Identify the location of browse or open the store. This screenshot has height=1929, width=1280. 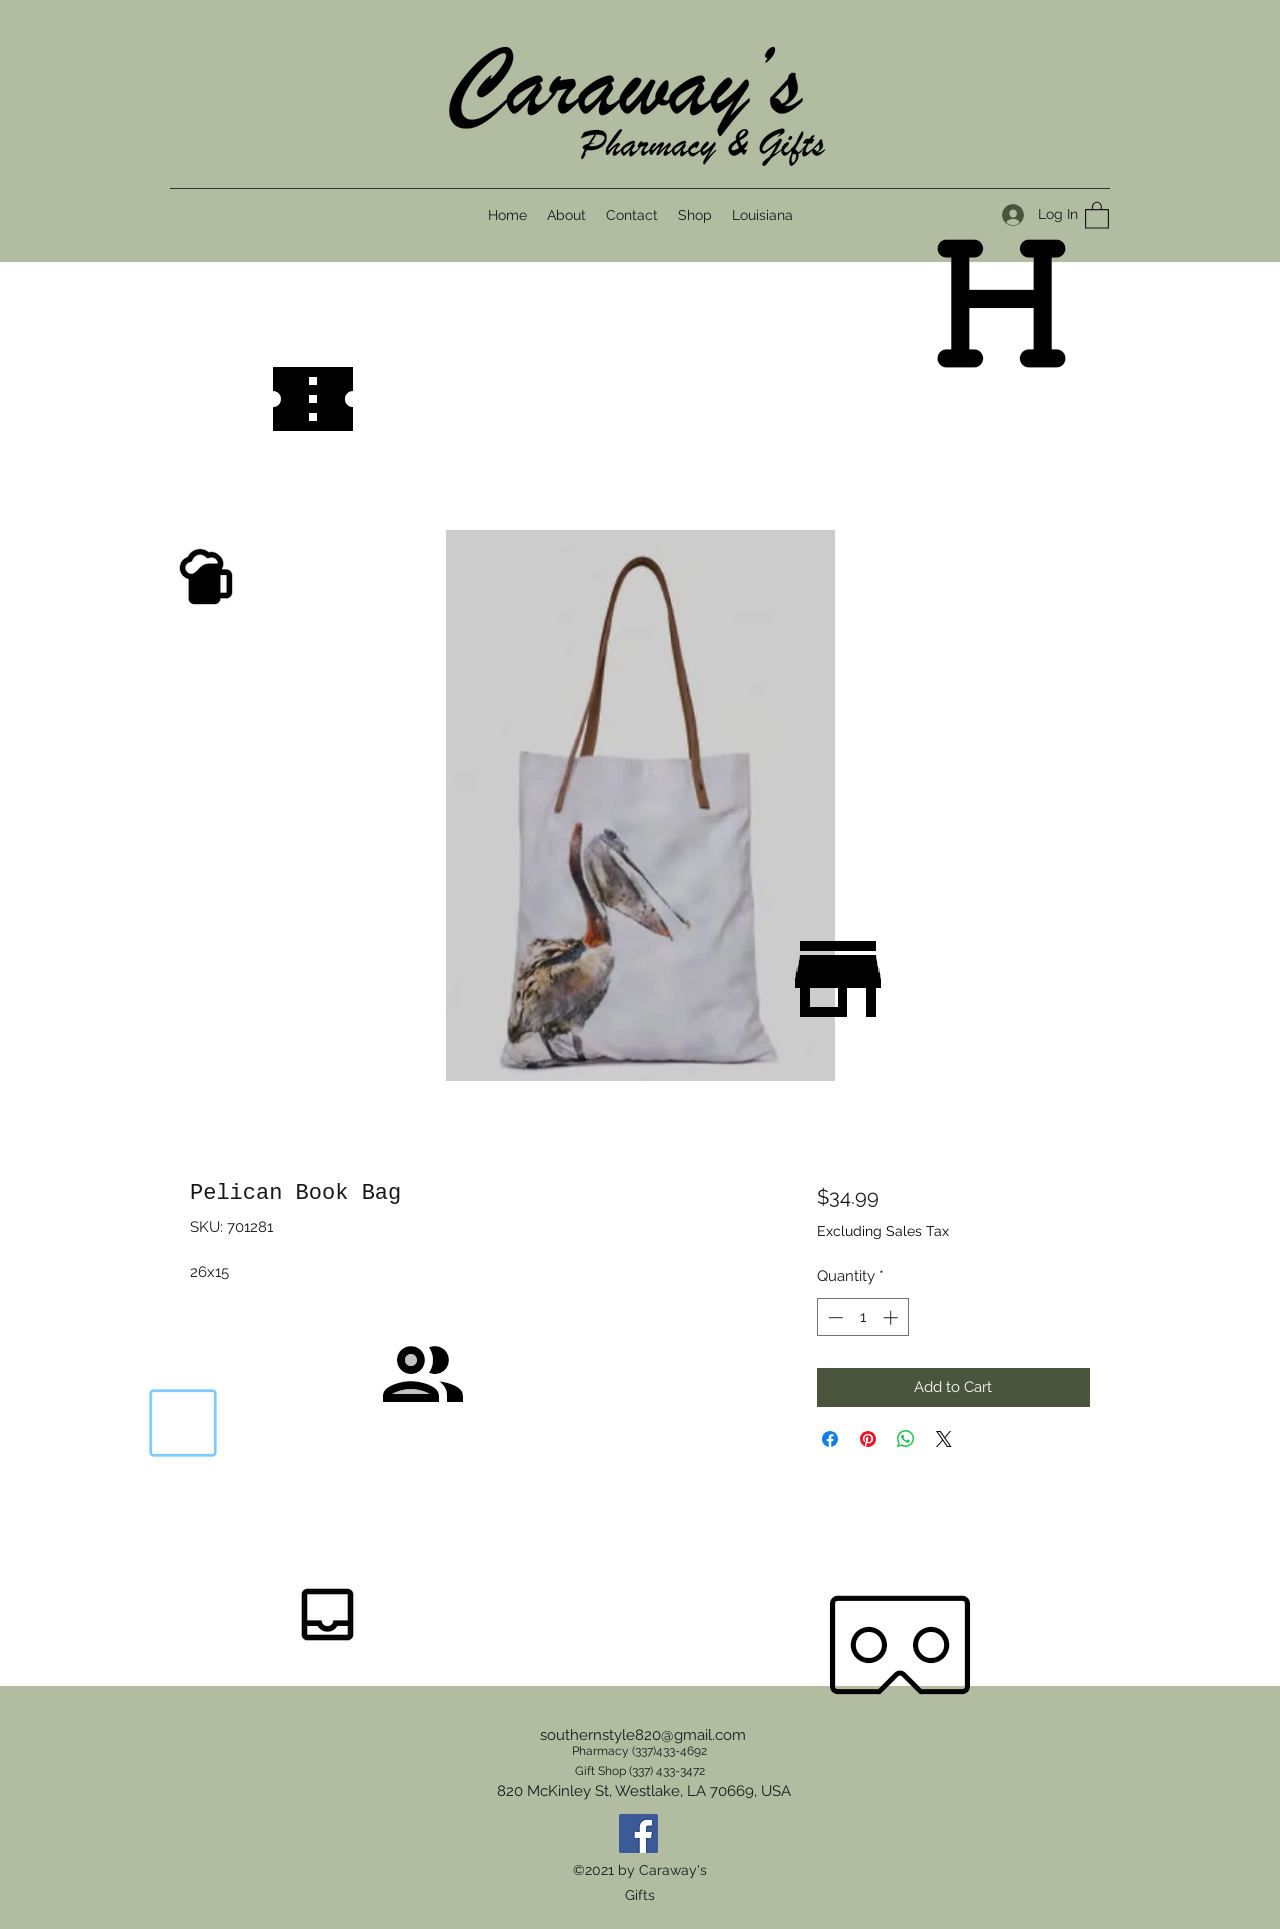
(838, 979).